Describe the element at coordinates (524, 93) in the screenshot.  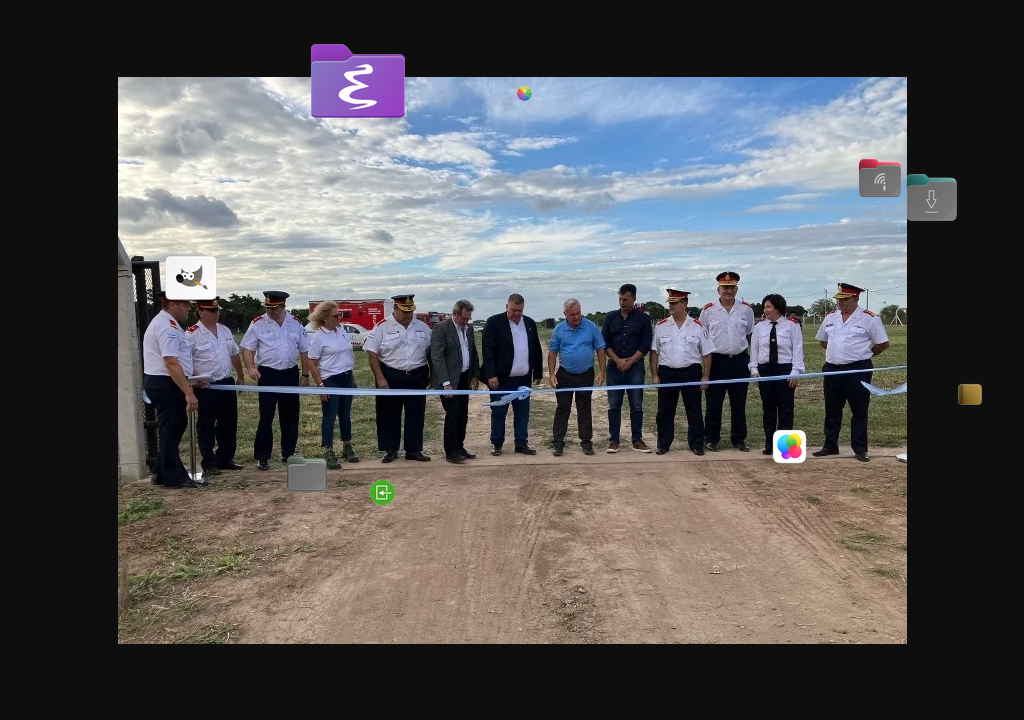
I see `open color picker tool` at that location.